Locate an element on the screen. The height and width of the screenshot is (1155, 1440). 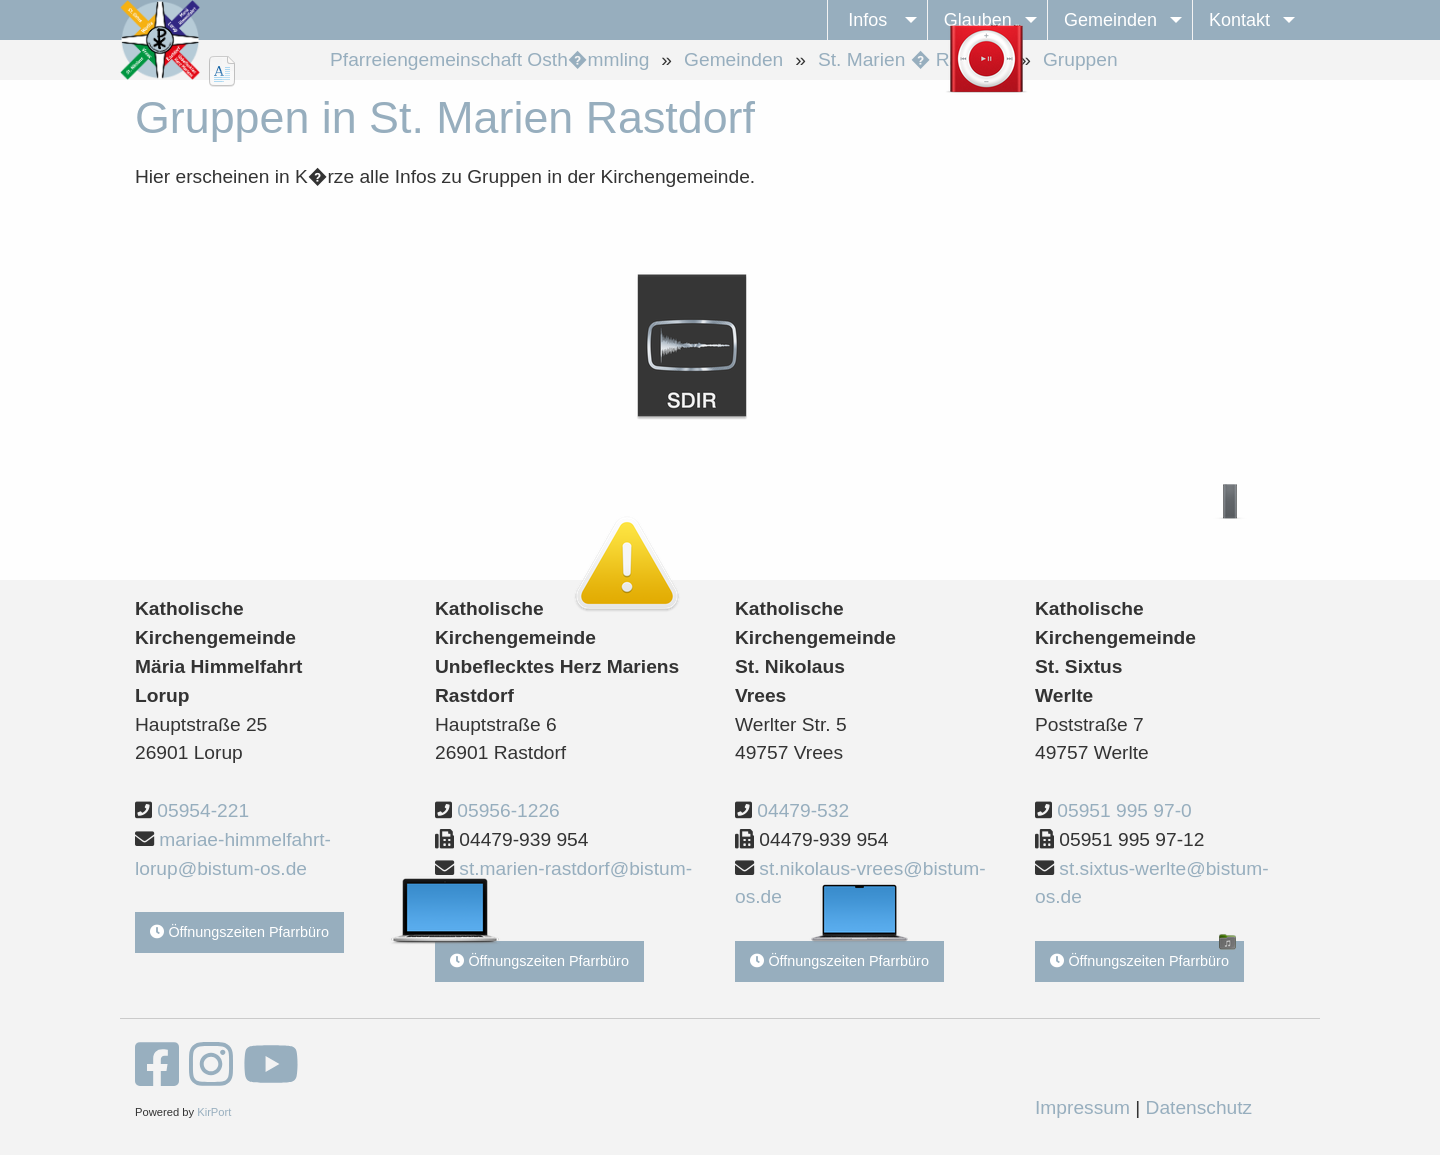
apply impulse response reverb effect in GarageBand is located at coordinates (692, 349).